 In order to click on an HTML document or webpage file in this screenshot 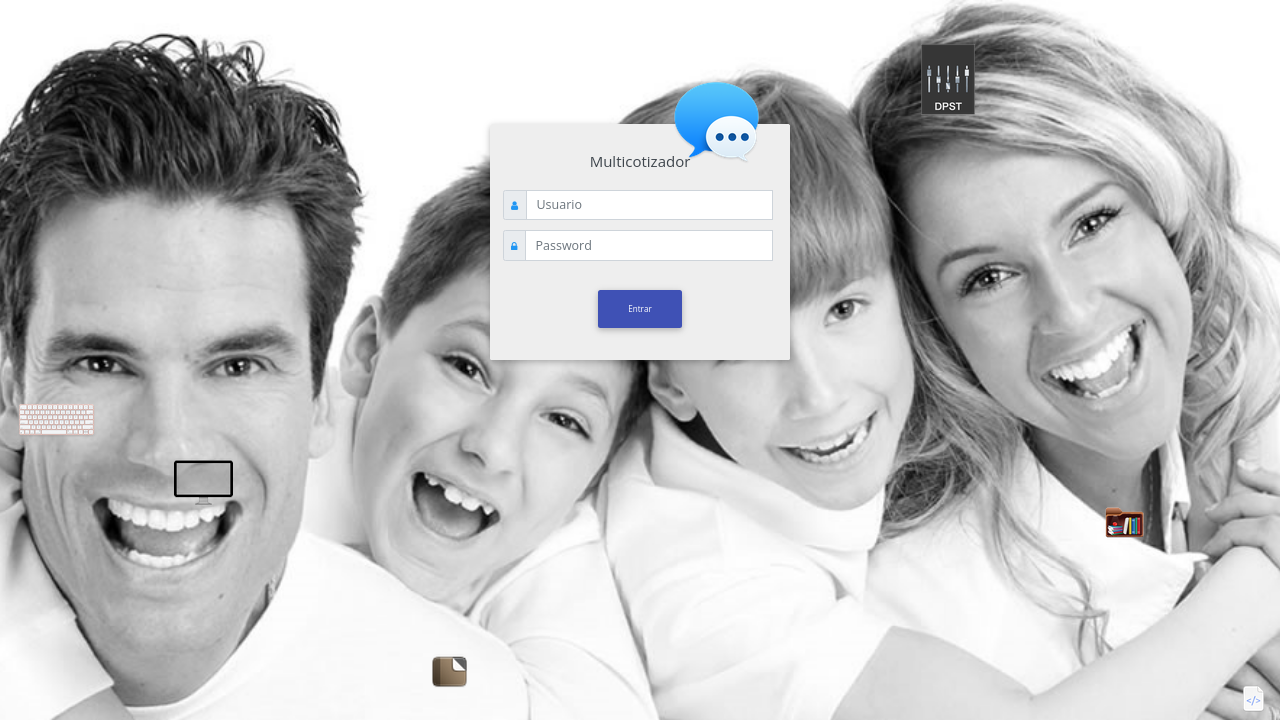, I will do `click(1253, 698)`.